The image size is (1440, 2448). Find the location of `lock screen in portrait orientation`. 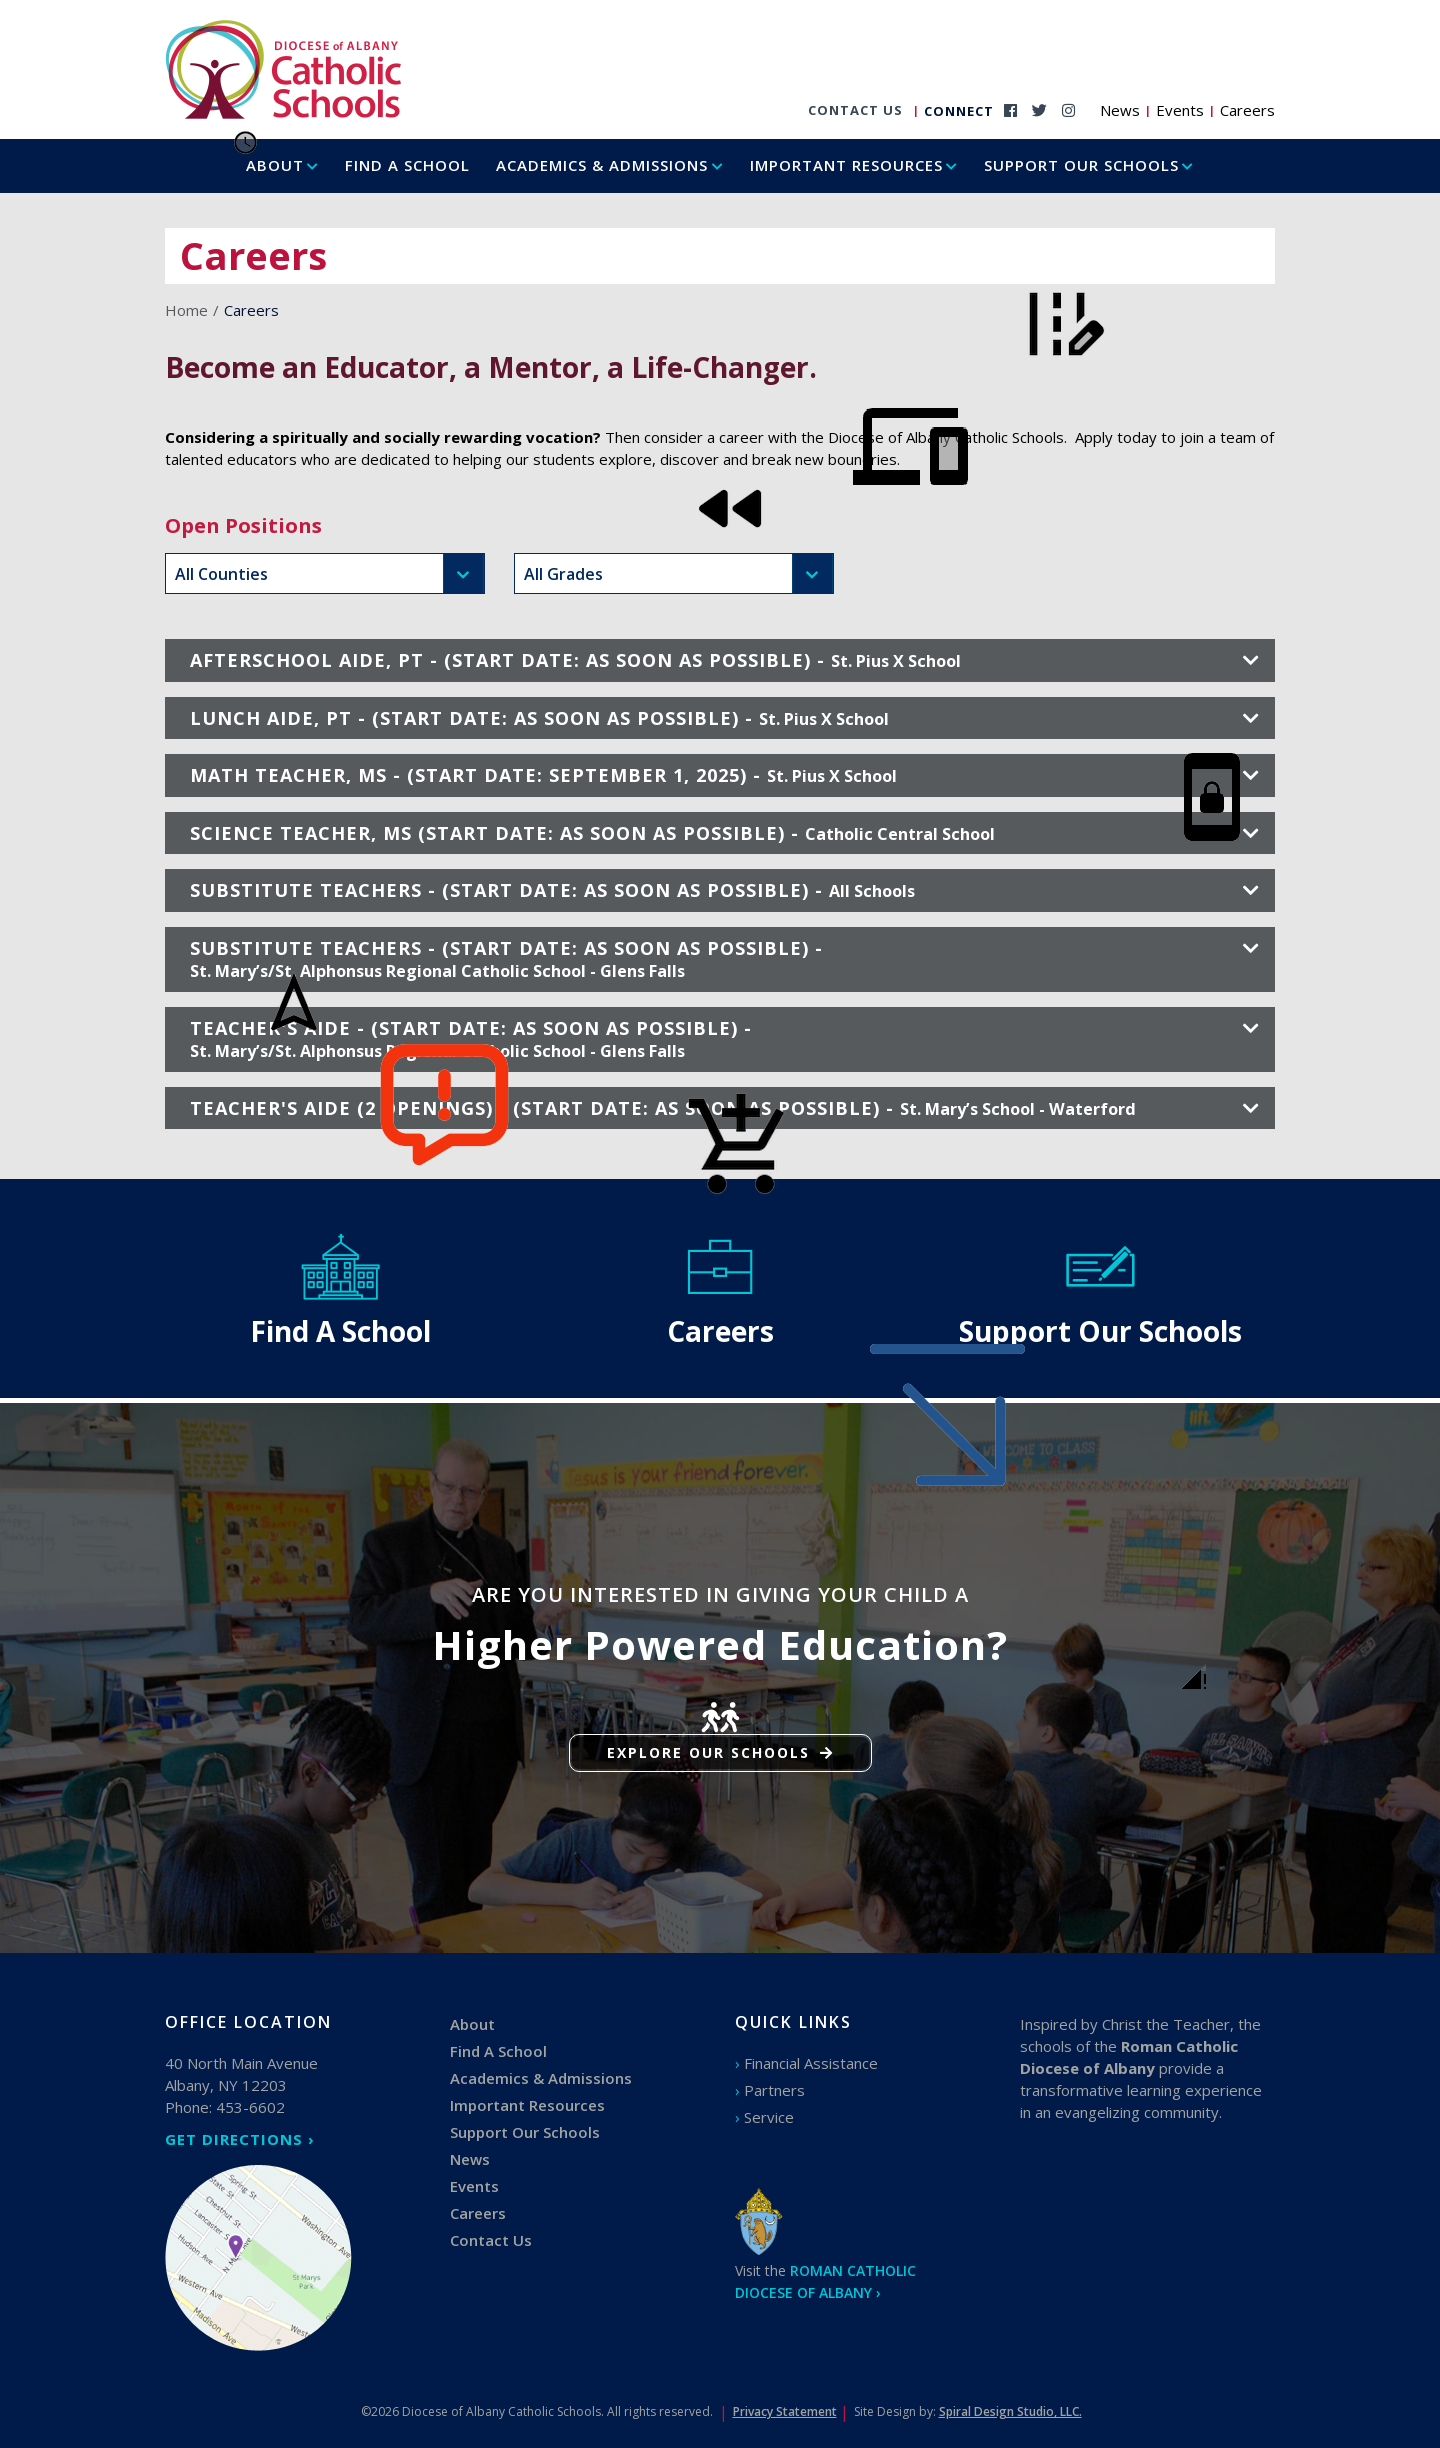

lock screen in portrait orientation is located at coordinates (1212, 797).